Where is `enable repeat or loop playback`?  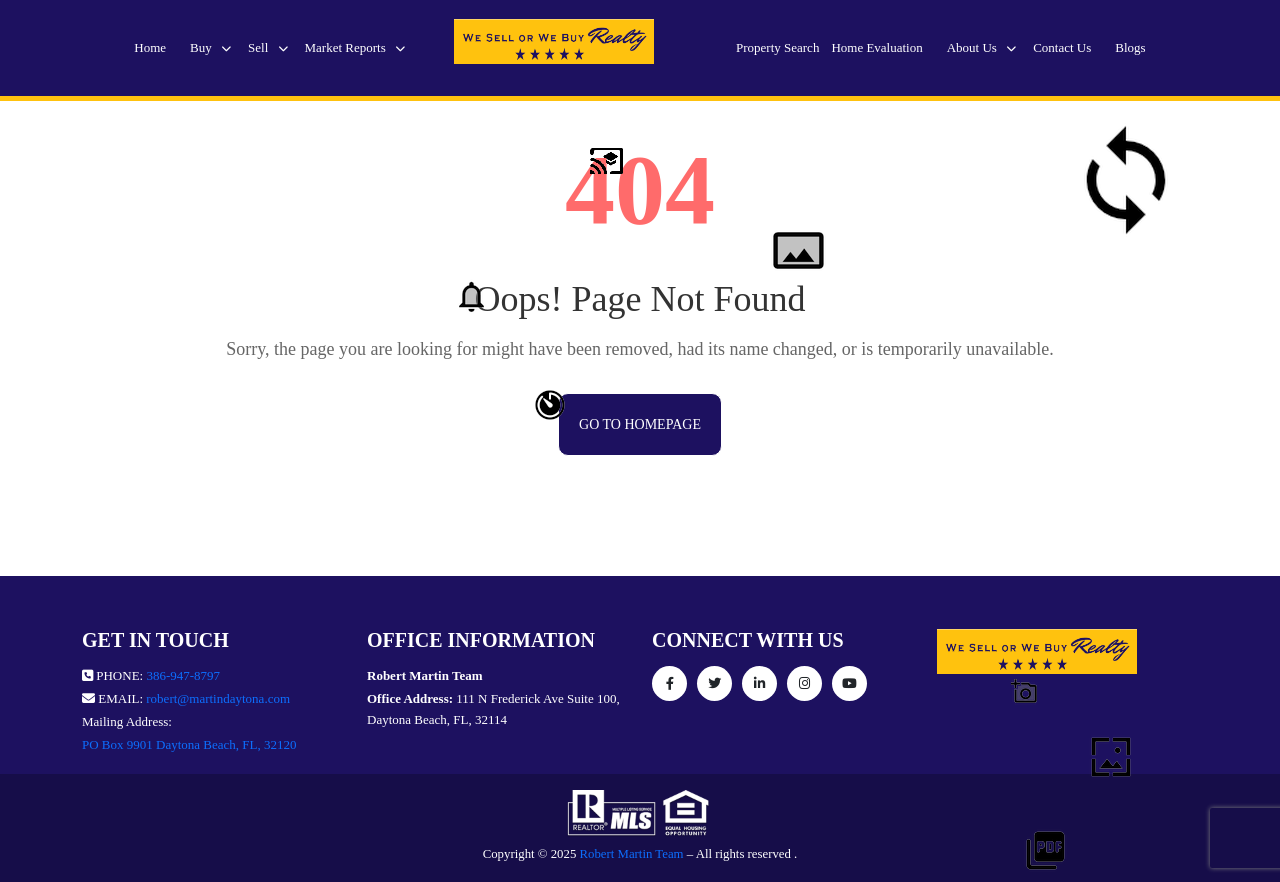 enable repeat or loop playback is located at coordinates (1126, 180).